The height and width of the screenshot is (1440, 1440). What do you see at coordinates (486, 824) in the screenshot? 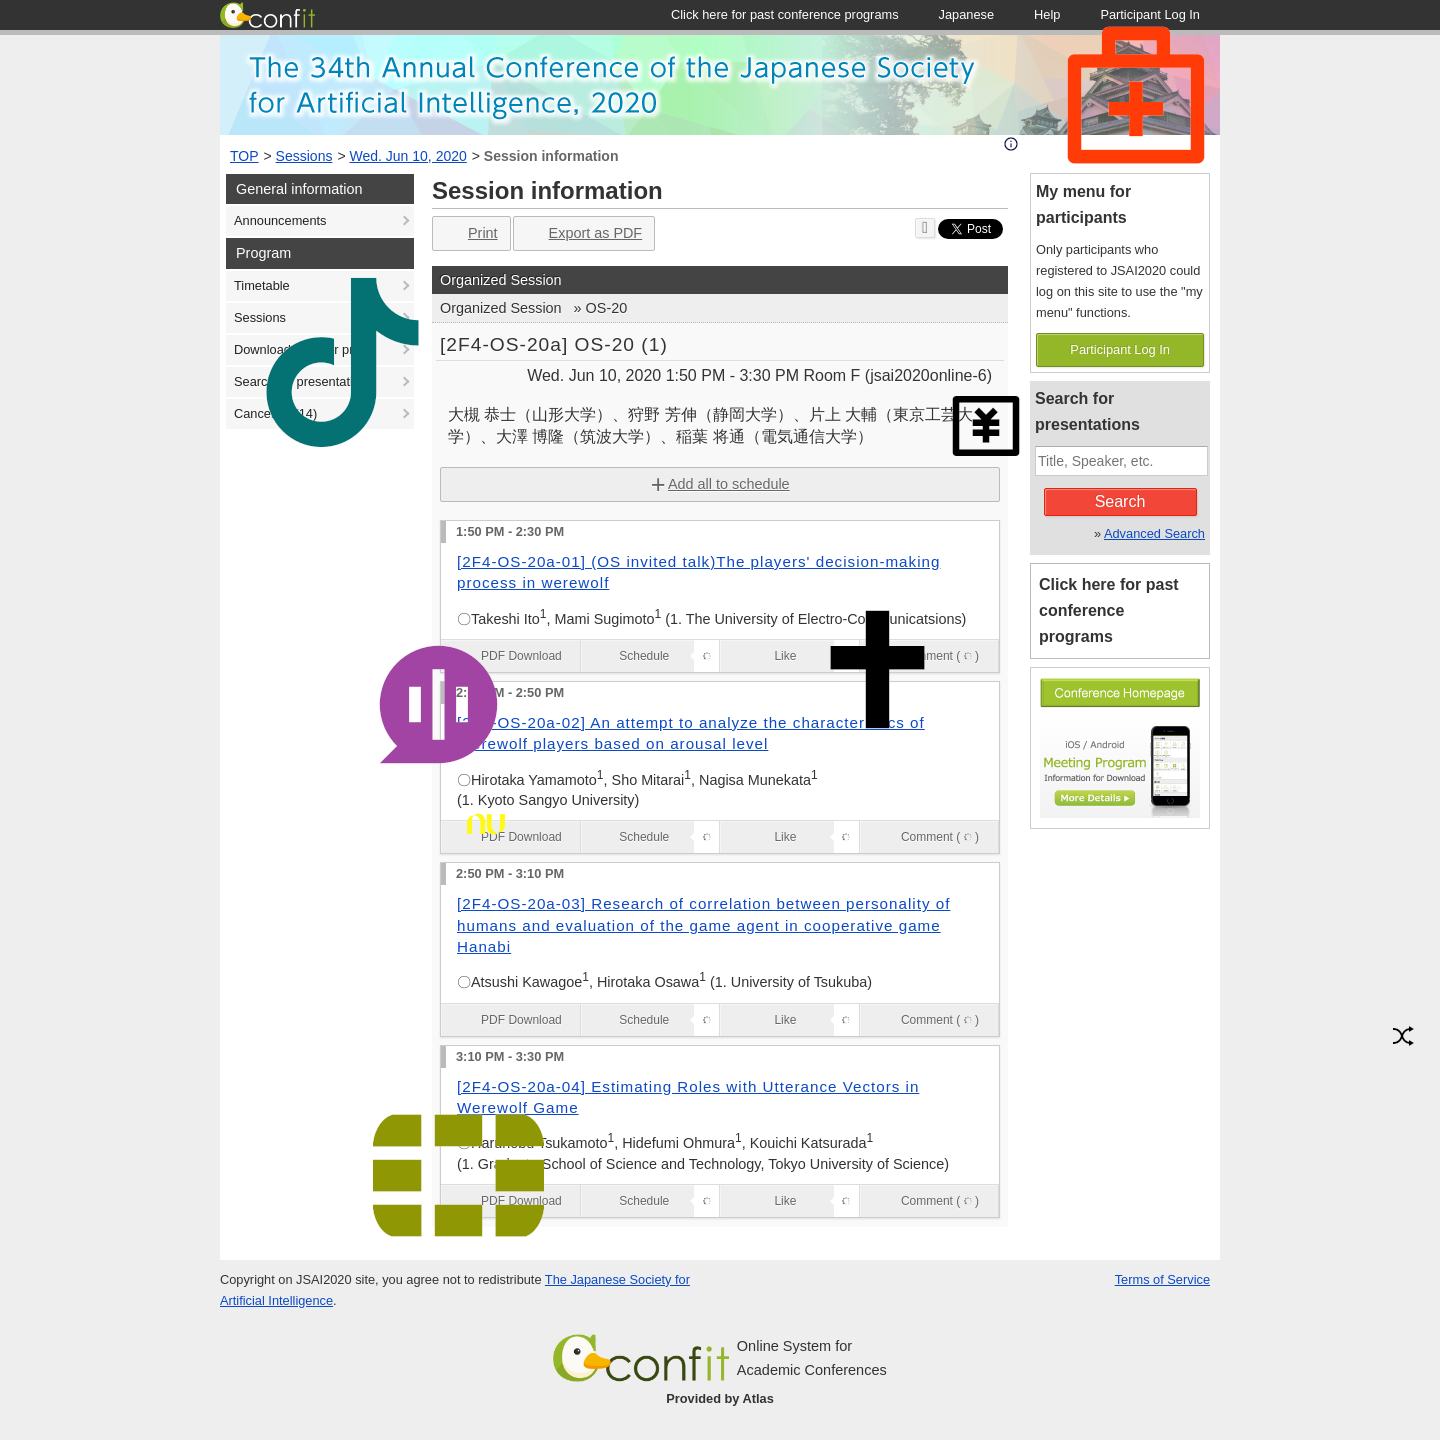
I see `open the Nubank app` at bounding box center [486, 824].